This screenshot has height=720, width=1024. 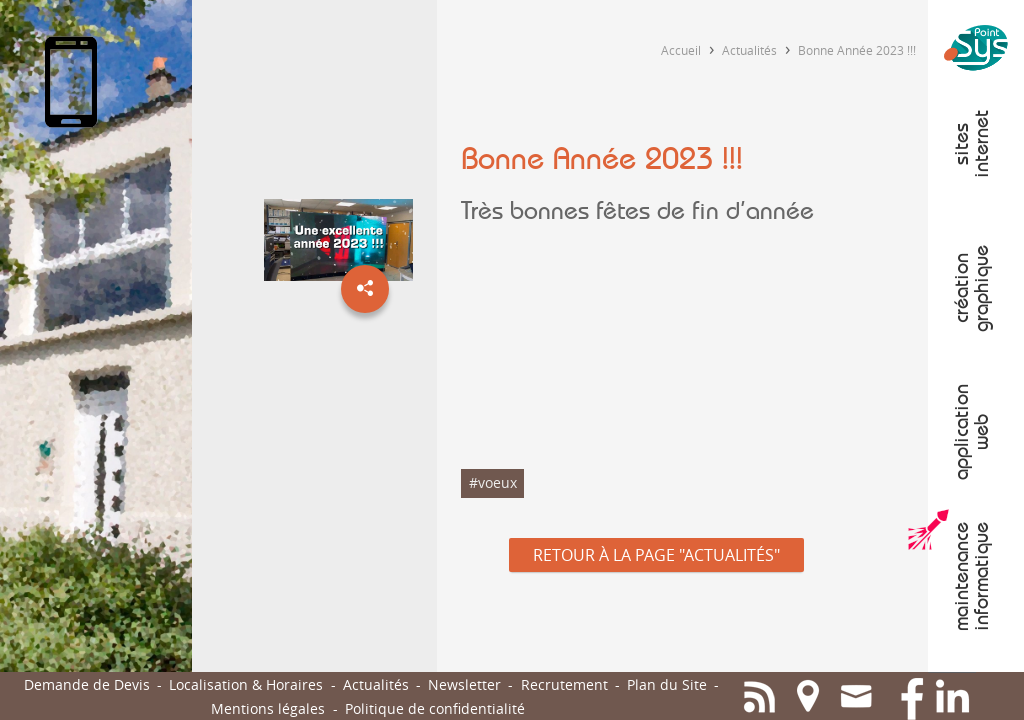 What do you see at coordinates (71, 82) in the screenshot?
I see `indicates mobile device or smartphone compatibility` at bounding box center [71, 82].